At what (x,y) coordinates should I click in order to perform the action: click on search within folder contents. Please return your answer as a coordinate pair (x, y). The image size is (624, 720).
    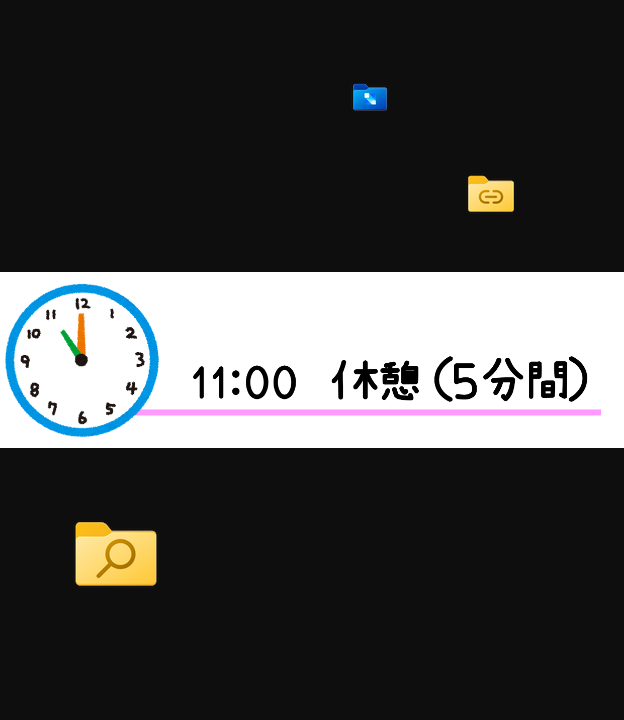
    Looking at the image, I should click on (116, 556).